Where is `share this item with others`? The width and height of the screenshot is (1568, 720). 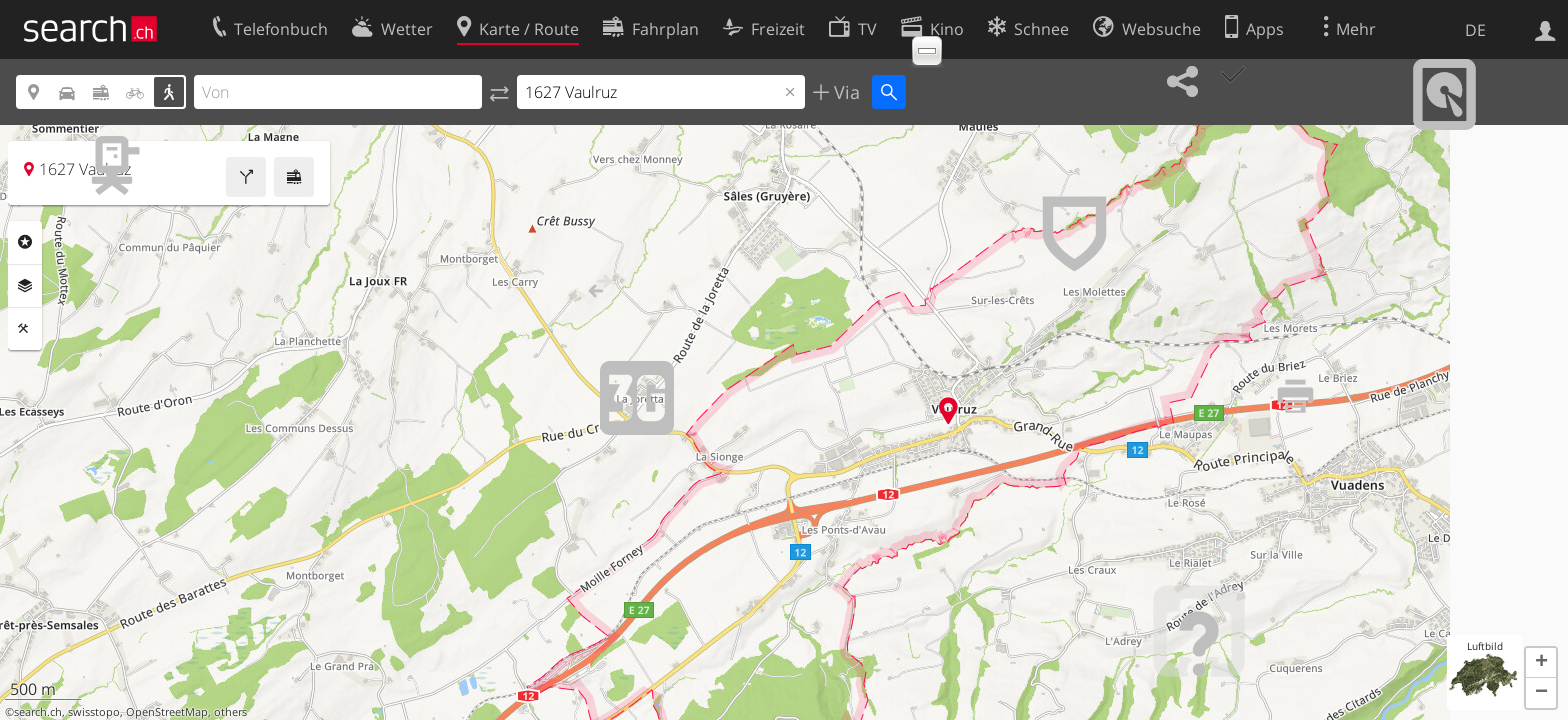 share this item with others is located at coordinates (1182, 81).